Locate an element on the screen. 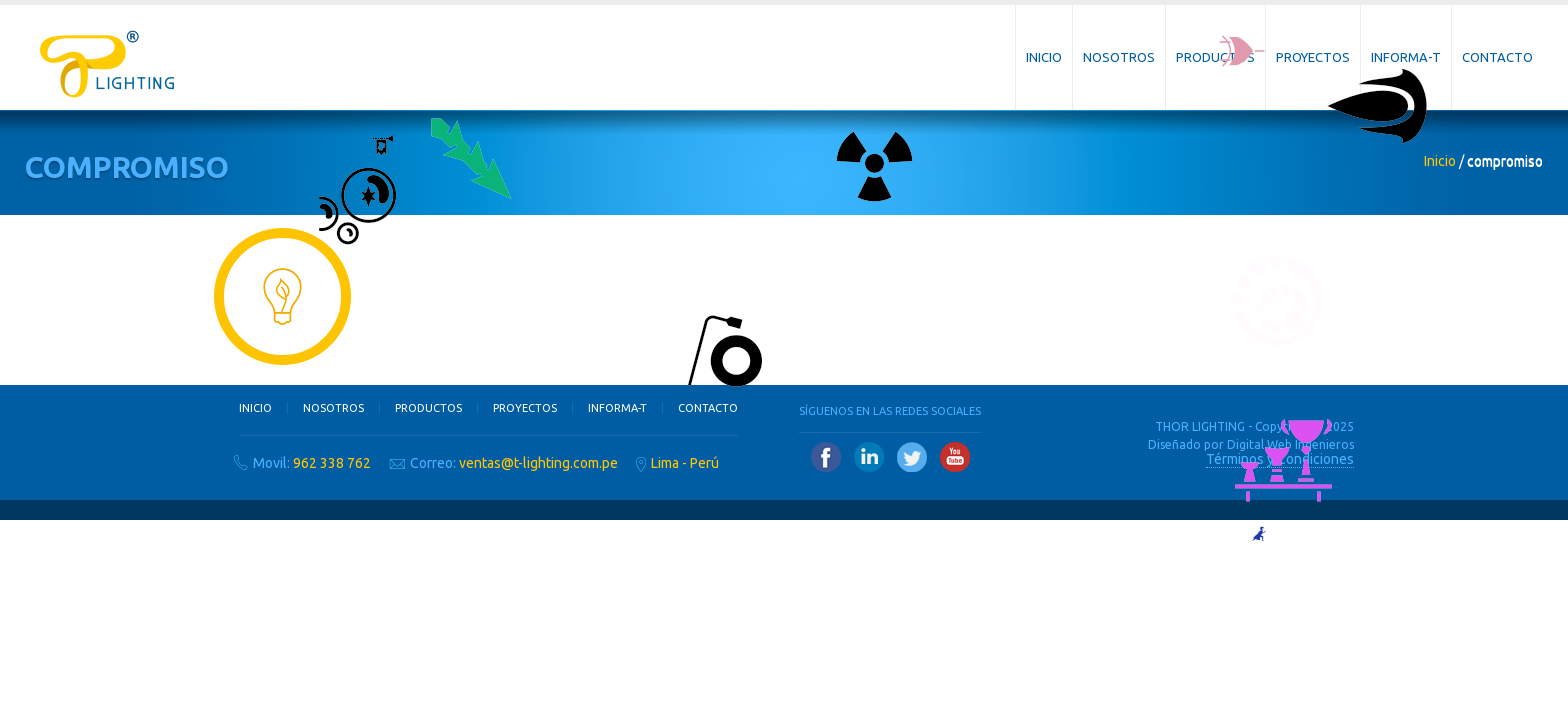 The image size is (1568, 720). announce a new achievement or milestone is located at coordinates (383, 145).